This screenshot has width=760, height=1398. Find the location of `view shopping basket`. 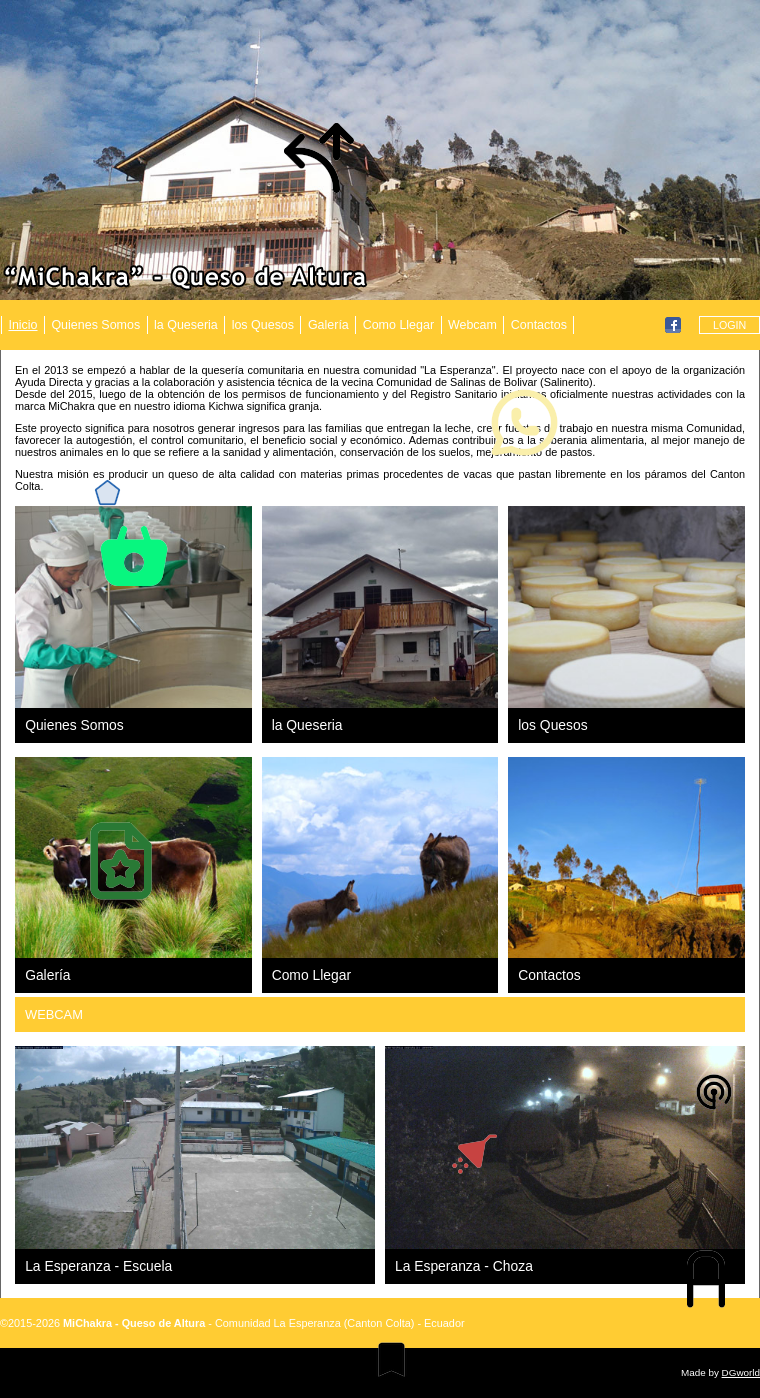

view shopping basket is located at coordinates (134, 556).